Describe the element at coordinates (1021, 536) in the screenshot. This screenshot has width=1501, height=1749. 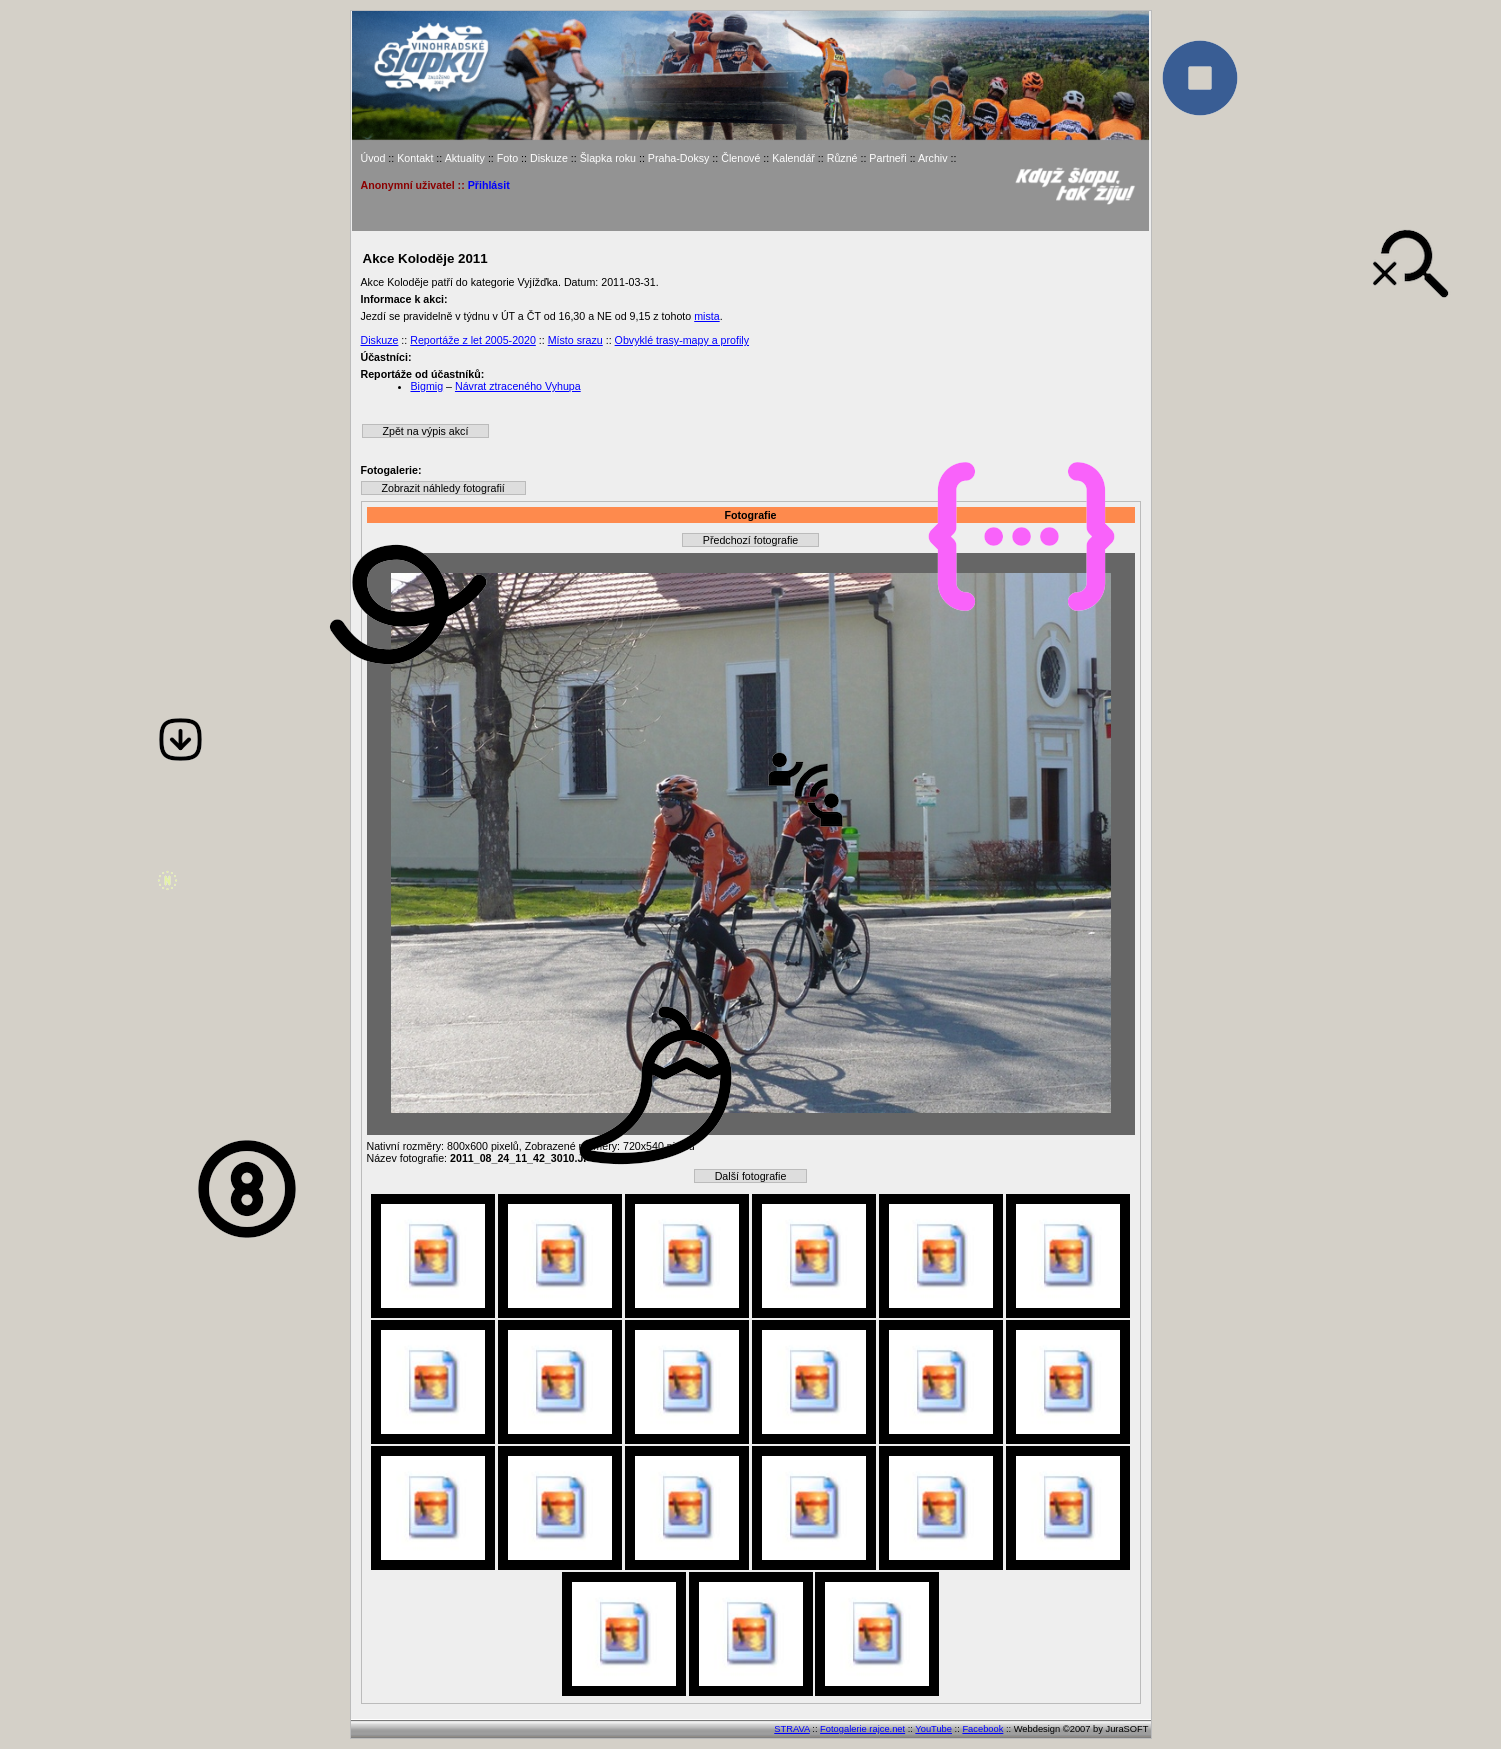
I see `view code snippets or embedded content` at that location.